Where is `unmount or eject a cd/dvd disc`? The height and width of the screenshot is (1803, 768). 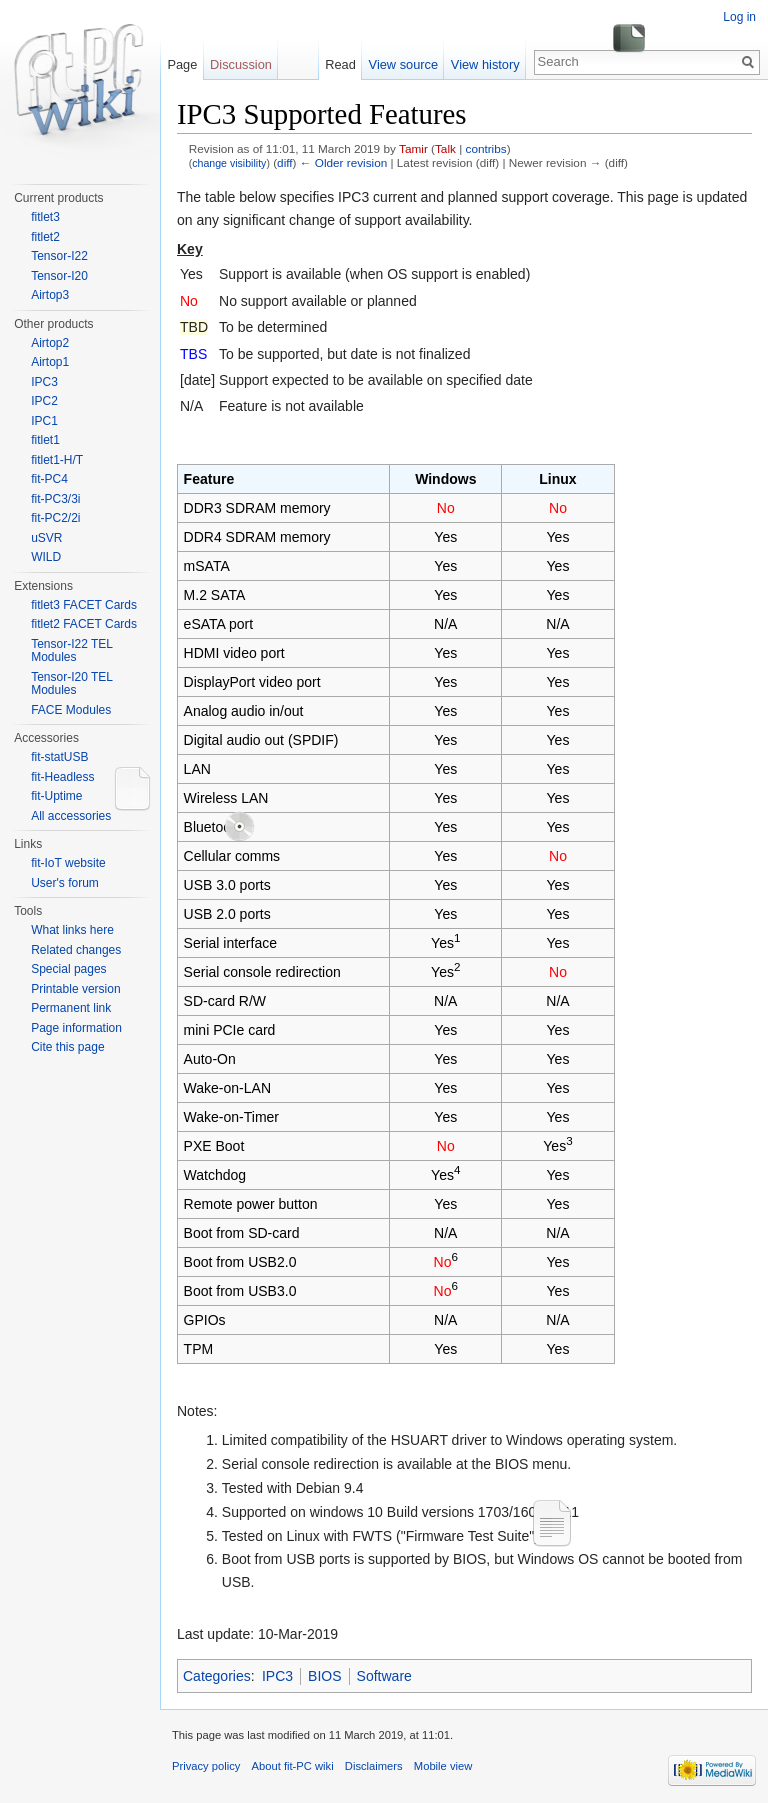
unmount or eject a cd/dvd disc is located at coordinates (239, 826).